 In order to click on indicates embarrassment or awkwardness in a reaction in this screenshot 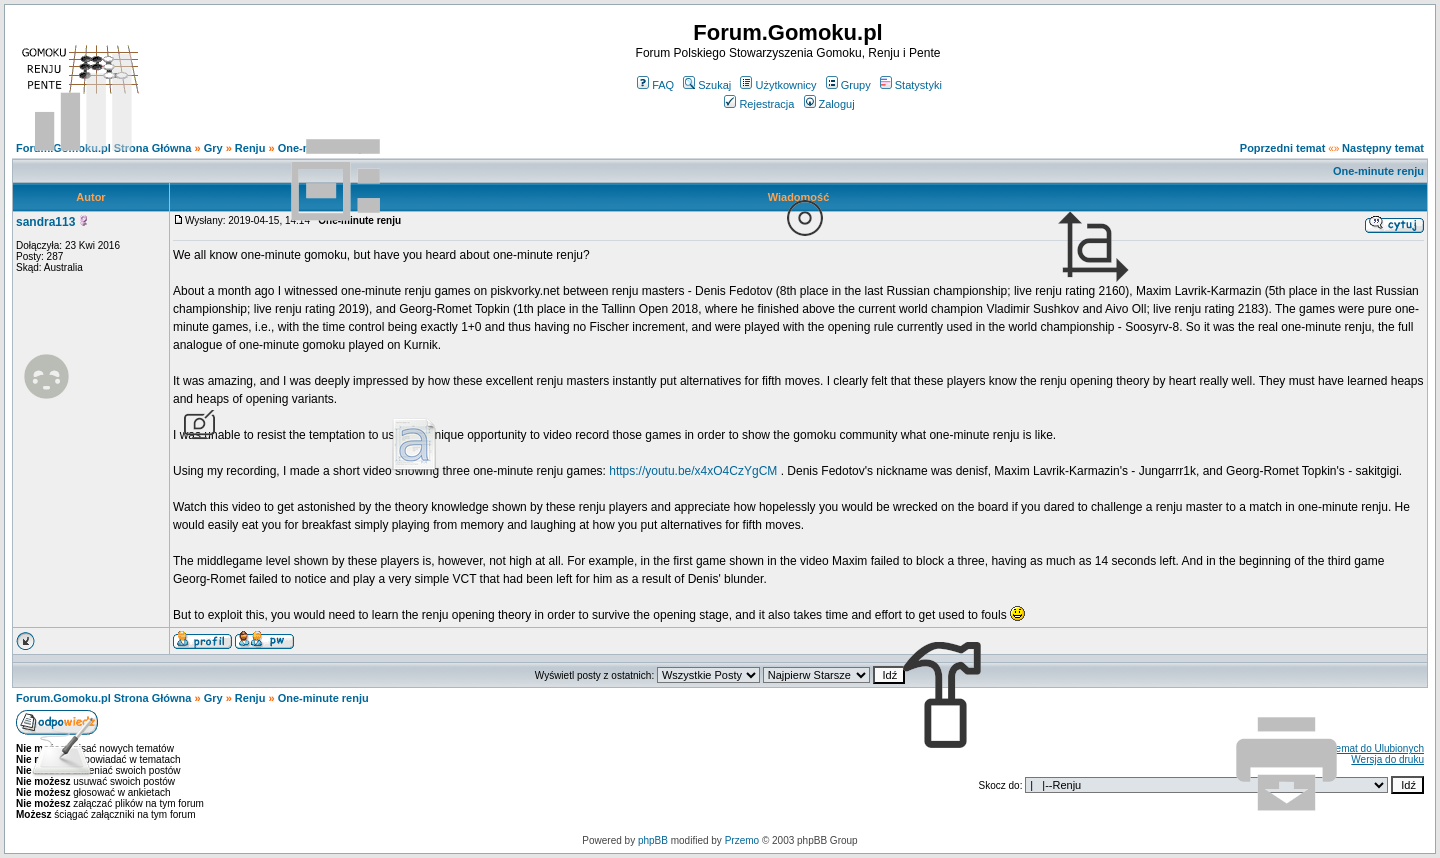, I will do `click(46, 376)`.